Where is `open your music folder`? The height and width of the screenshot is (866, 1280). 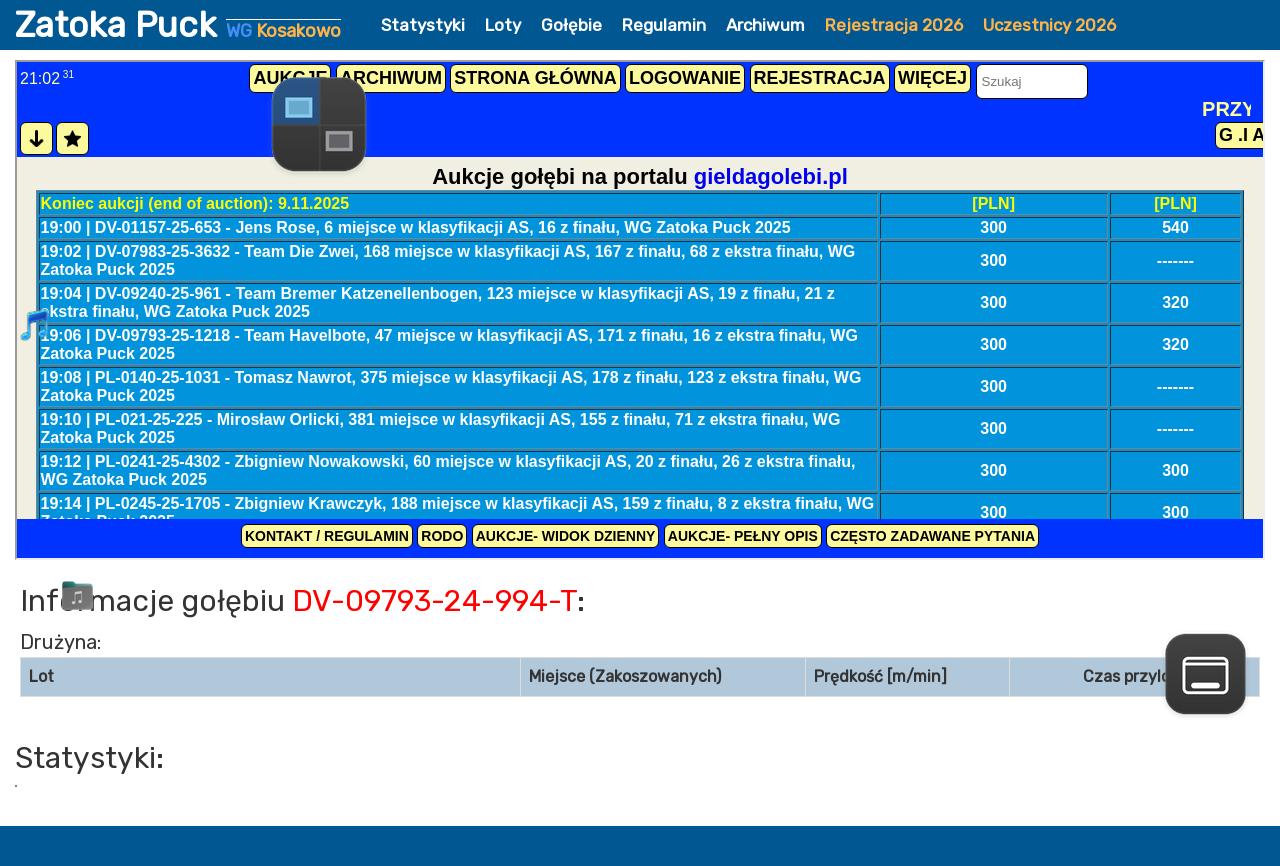
open your music folder is located at coordinates (77, 595).